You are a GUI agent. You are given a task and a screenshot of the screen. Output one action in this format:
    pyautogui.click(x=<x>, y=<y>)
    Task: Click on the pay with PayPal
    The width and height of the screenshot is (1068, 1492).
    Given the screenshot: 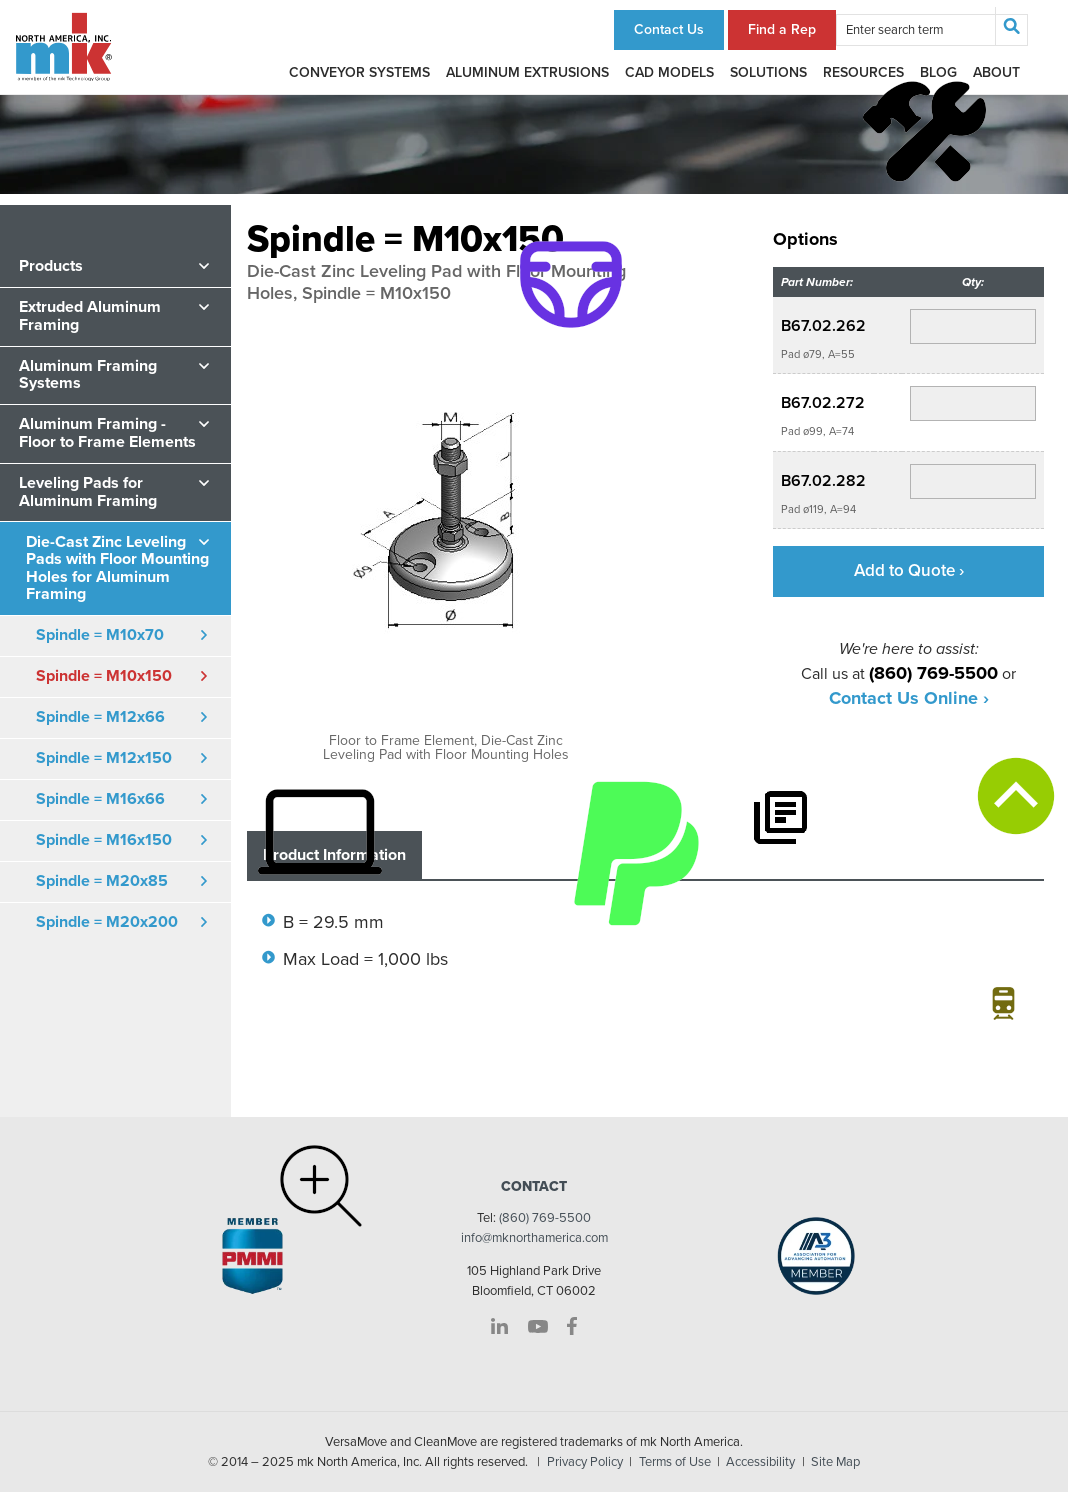 What is the action you would take?
    pyautogui.click(x=636, y=853)
    